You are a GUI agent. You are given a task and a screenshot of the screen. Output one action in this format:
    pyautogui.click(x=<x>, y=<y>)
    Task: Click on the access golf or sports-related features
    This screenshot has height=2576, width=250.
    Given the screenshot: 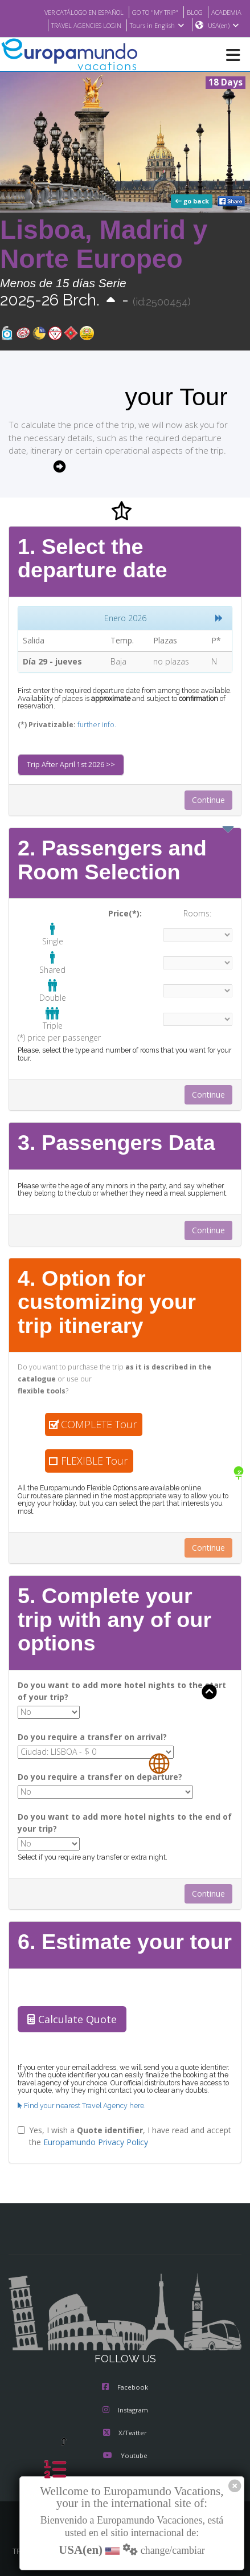 What is the action you would take?
    pyautogui.click(x=239, y=1473)
    